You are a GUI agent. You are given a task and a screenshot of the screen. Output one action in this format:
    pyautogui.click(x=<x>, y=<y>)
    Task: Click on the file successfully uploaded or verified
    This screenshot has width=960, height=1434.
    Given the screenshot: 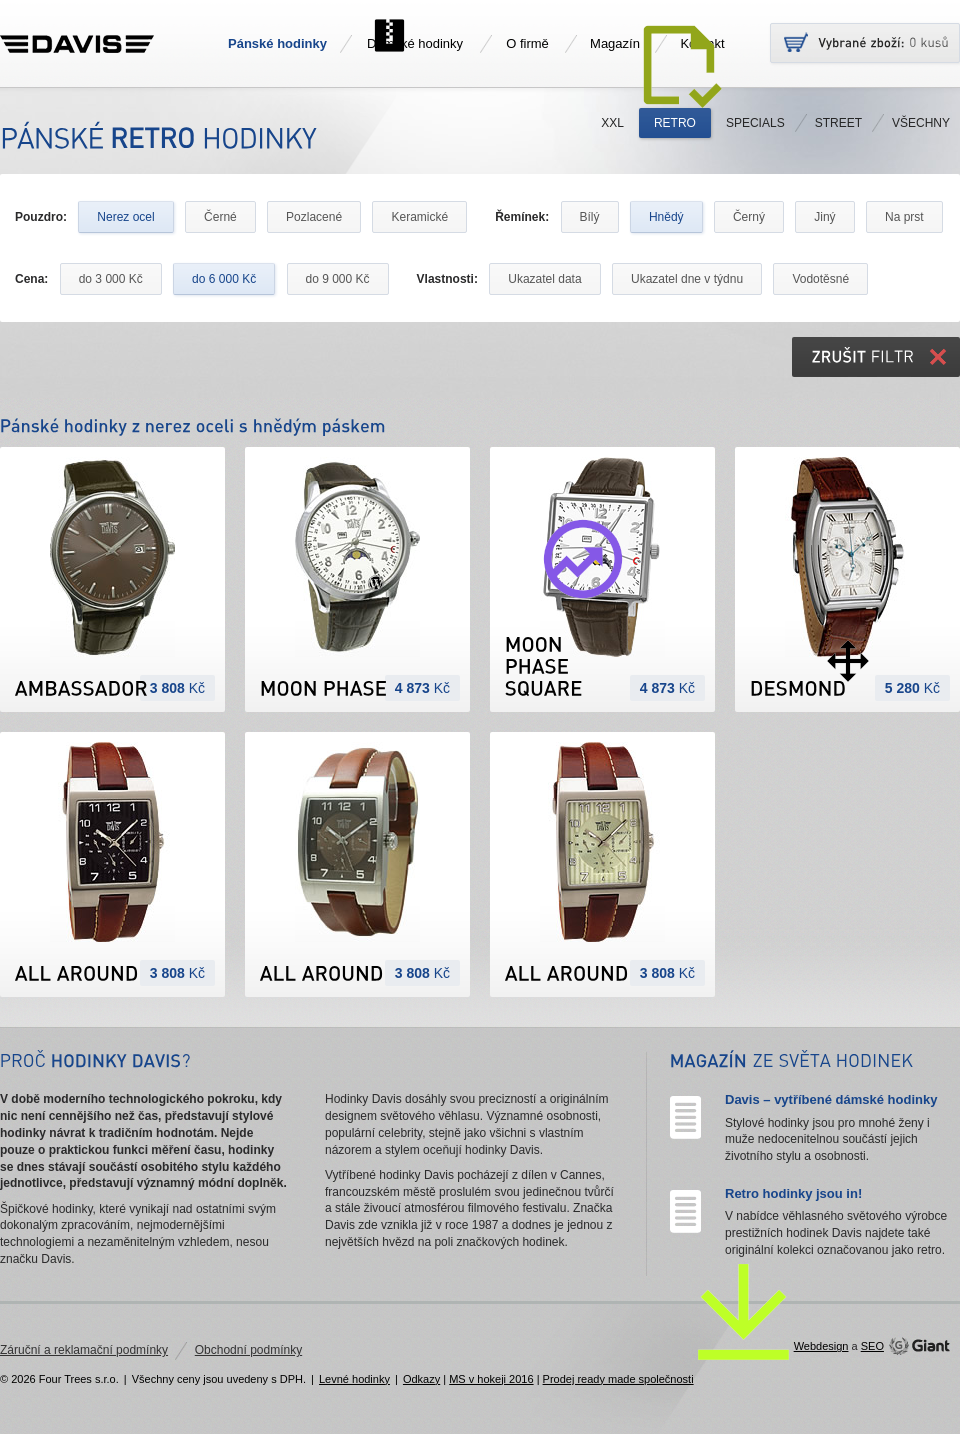 What is the action you would take?
    pyautogui.click(x=679, y=65)
    